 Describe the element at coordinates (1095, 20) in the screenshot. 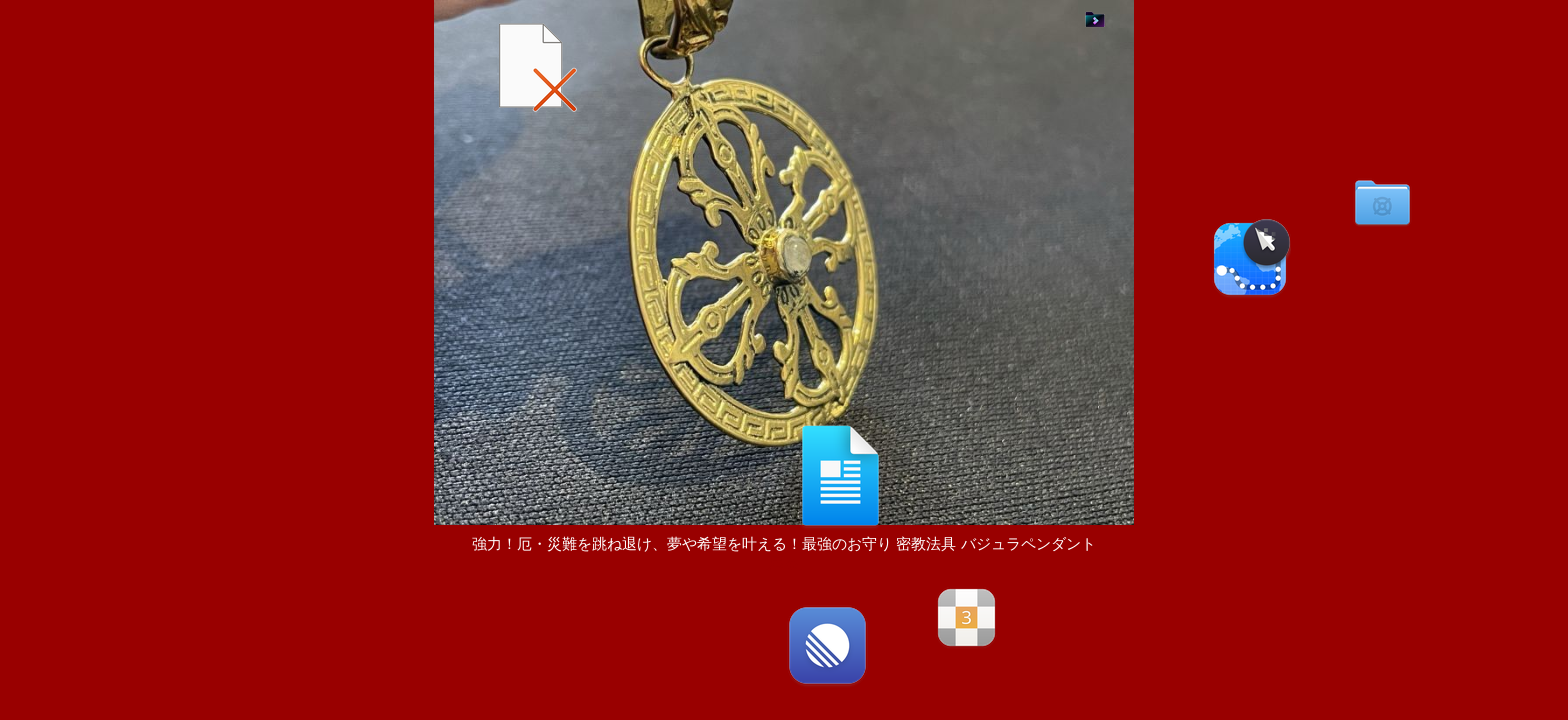

I see `open wondershare filmora go project files` at that location.